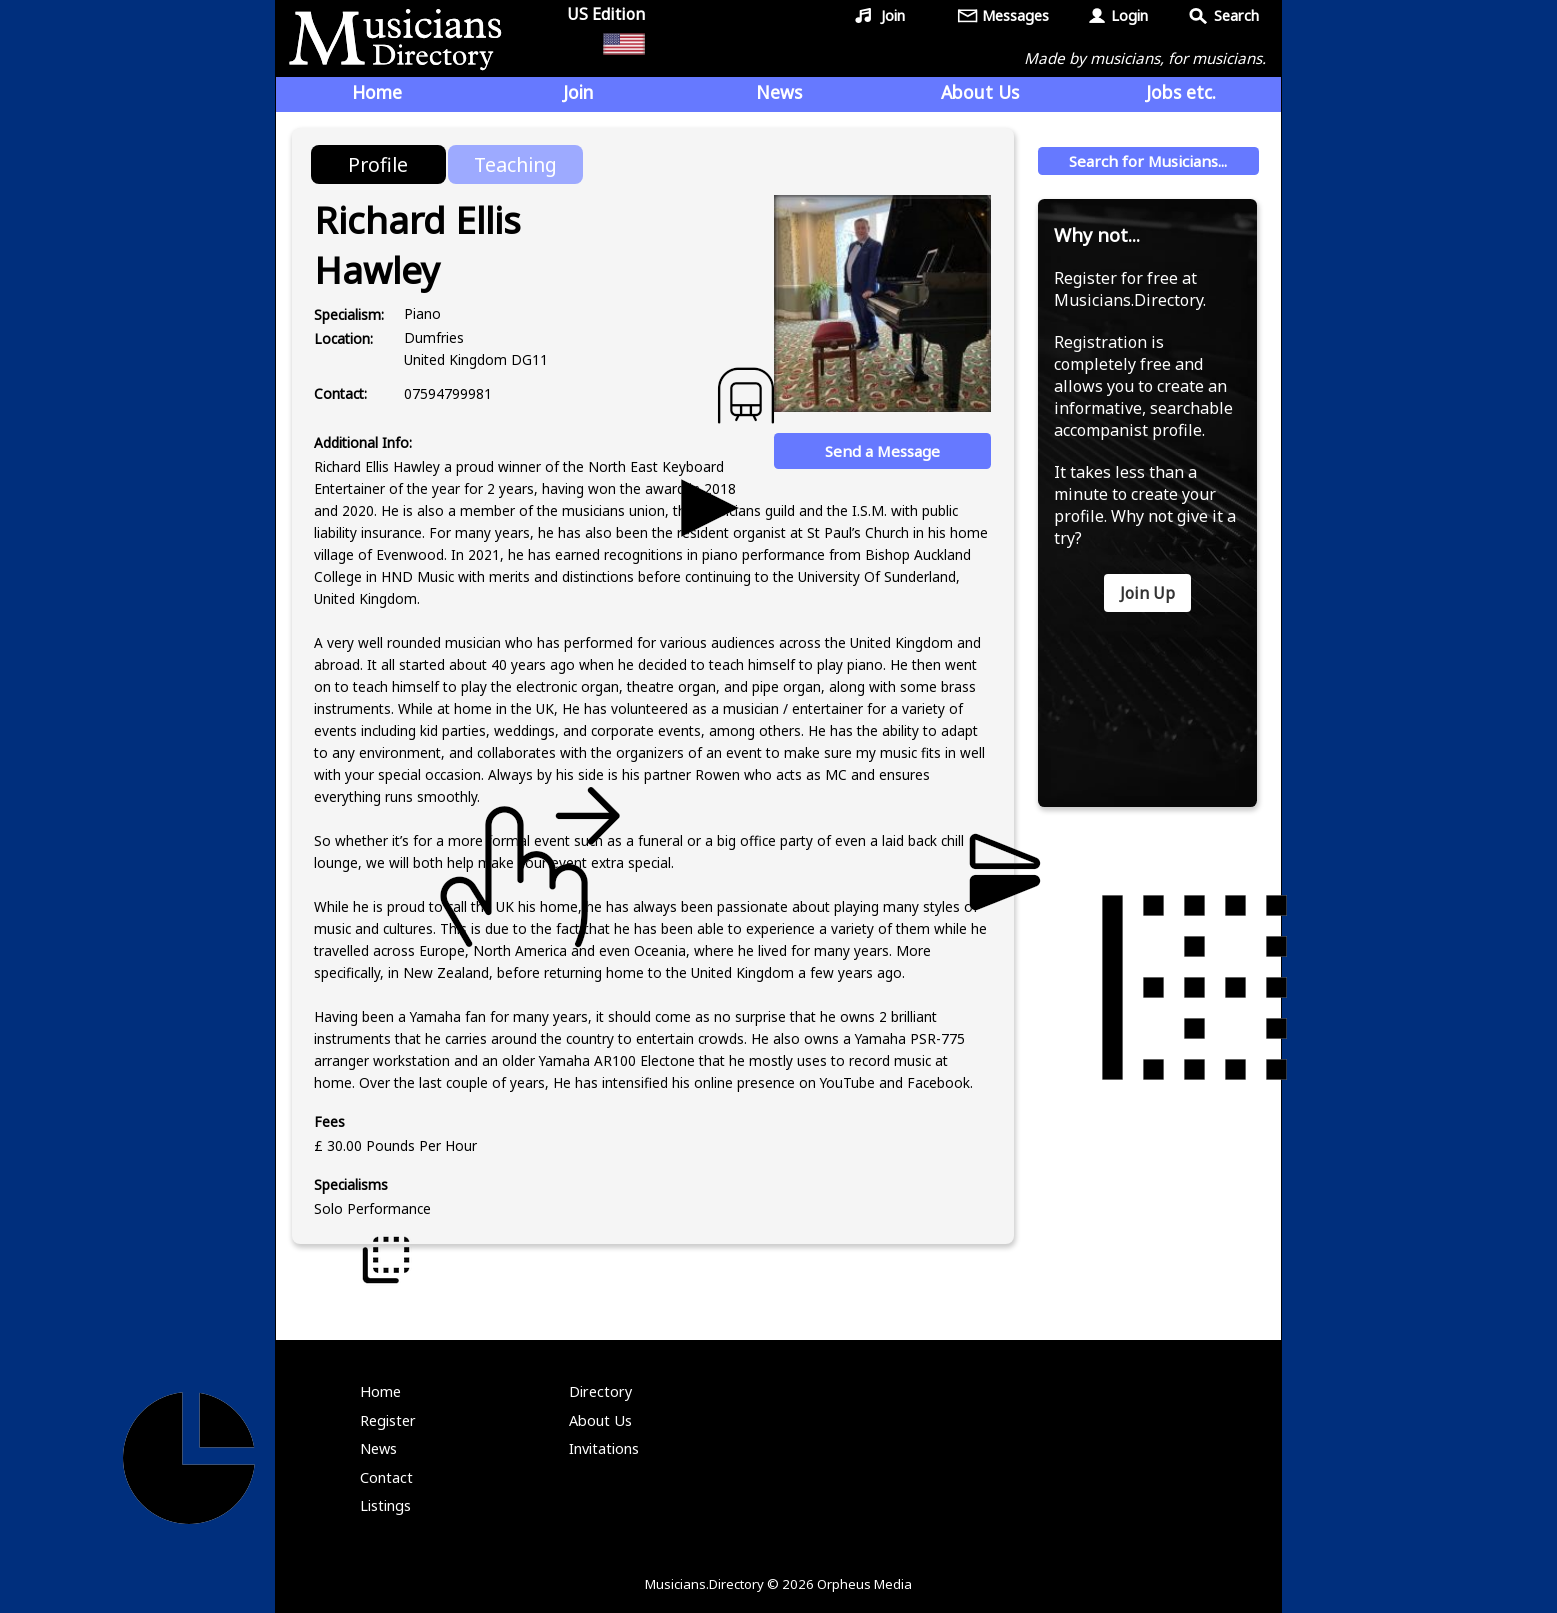 This screenshot has height=1613, width=1557. What do you see at coordinates (746, 398) in the screenshot?
I see `view subway or metro transit options` at bounding box center [746, 398].